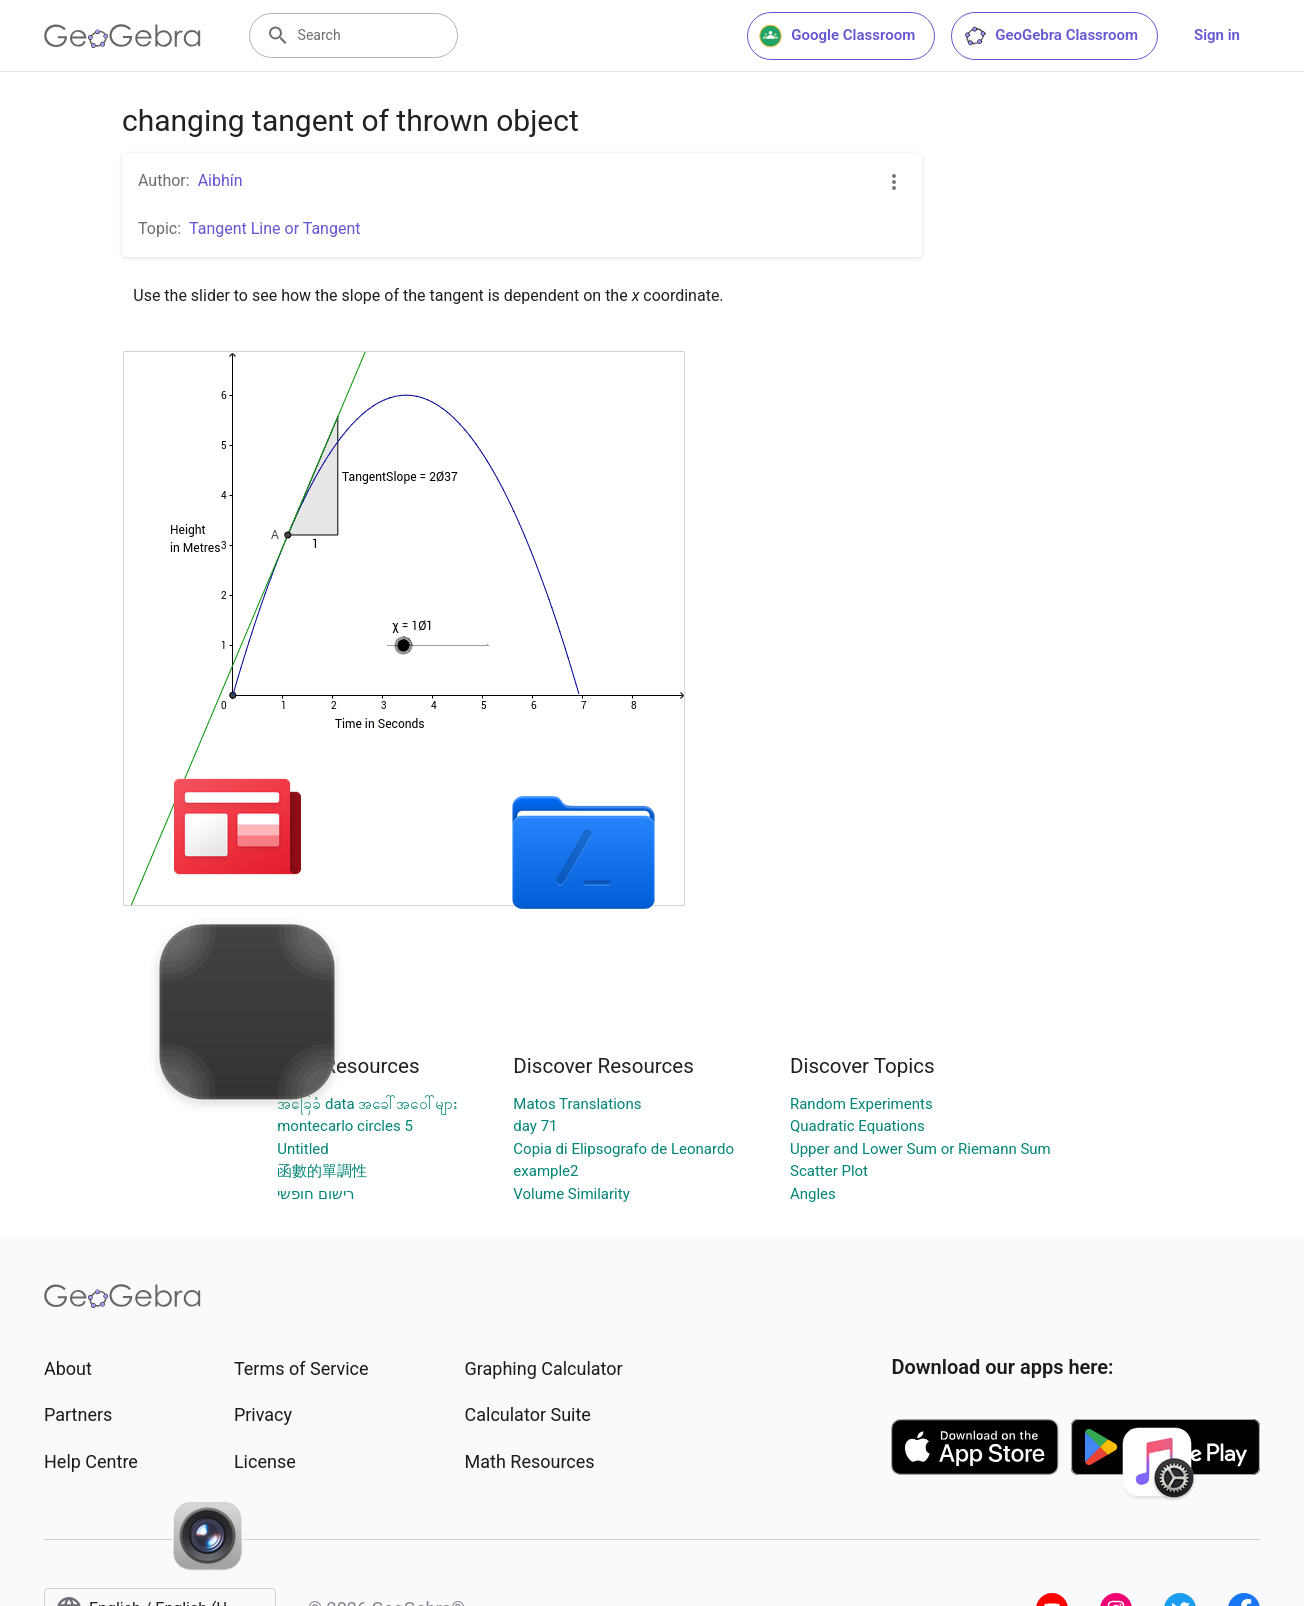 Image resolution: width=1304 pixels, height=1606 pixels. What do you see at coordinates (247, 1015) in the screenshot?
I see `configure screen edge gestures and hot corners` at bounding box center [247, 1015].